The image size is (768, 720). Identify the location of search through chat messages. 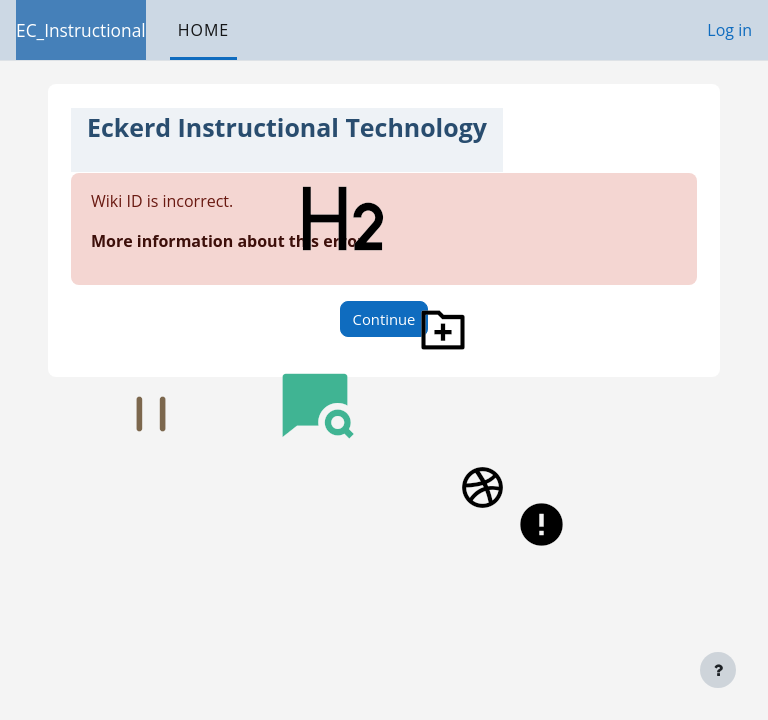
(315, 403).